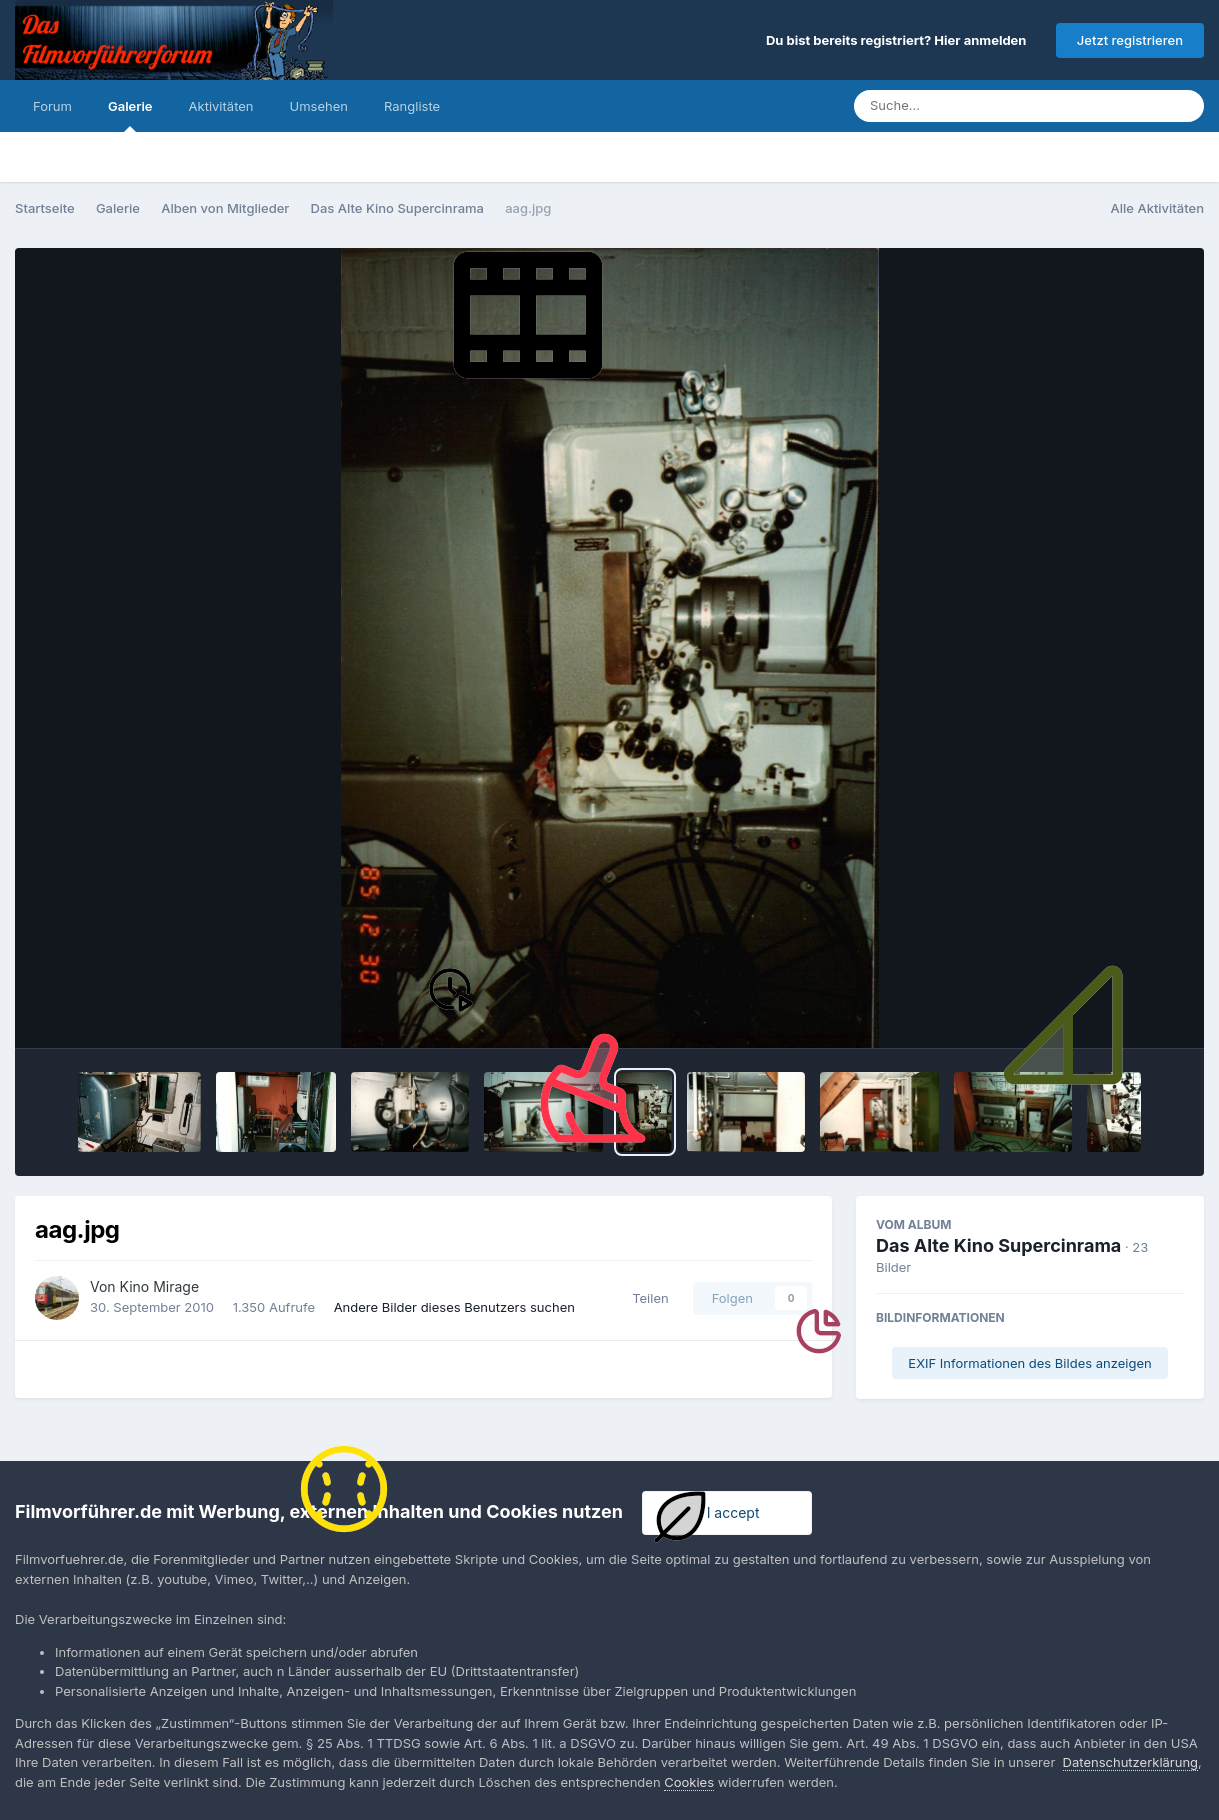 This screenshot has width=1219, height=1820. Describe the element at coordinates (450, 989) in the screenshot. I see `start a timer or scheduled task` at that location.